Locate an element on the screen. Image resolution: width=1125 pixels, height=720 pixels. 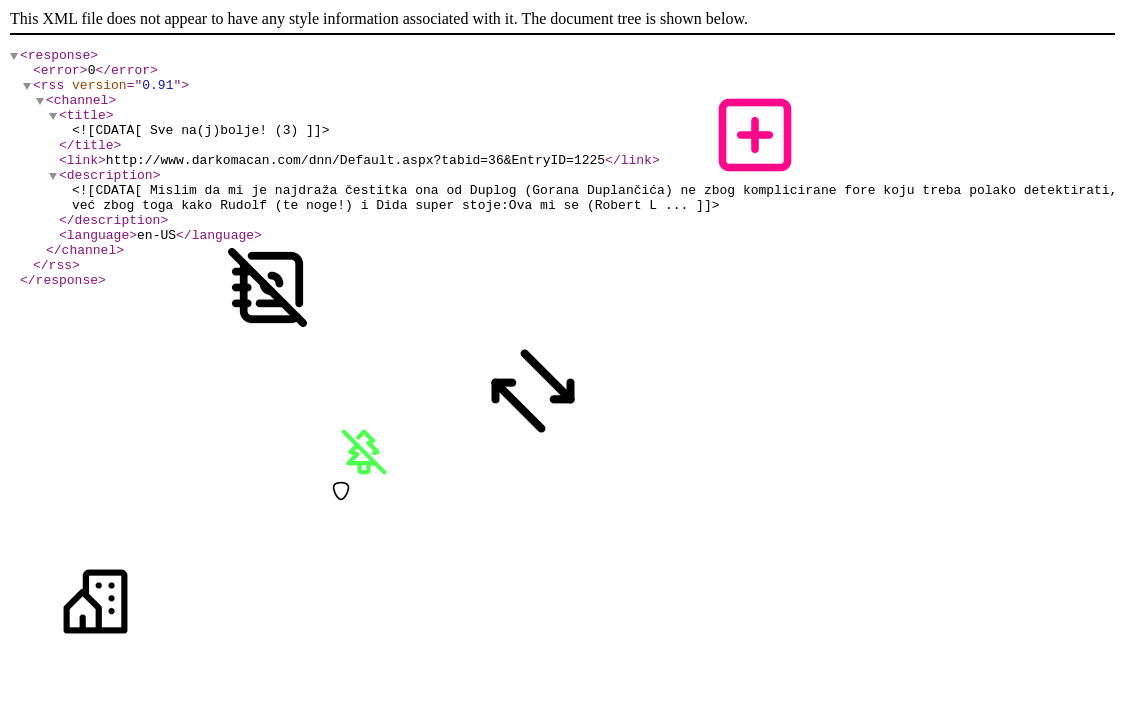
resize element diagonally is located at coordinates (533, 391).